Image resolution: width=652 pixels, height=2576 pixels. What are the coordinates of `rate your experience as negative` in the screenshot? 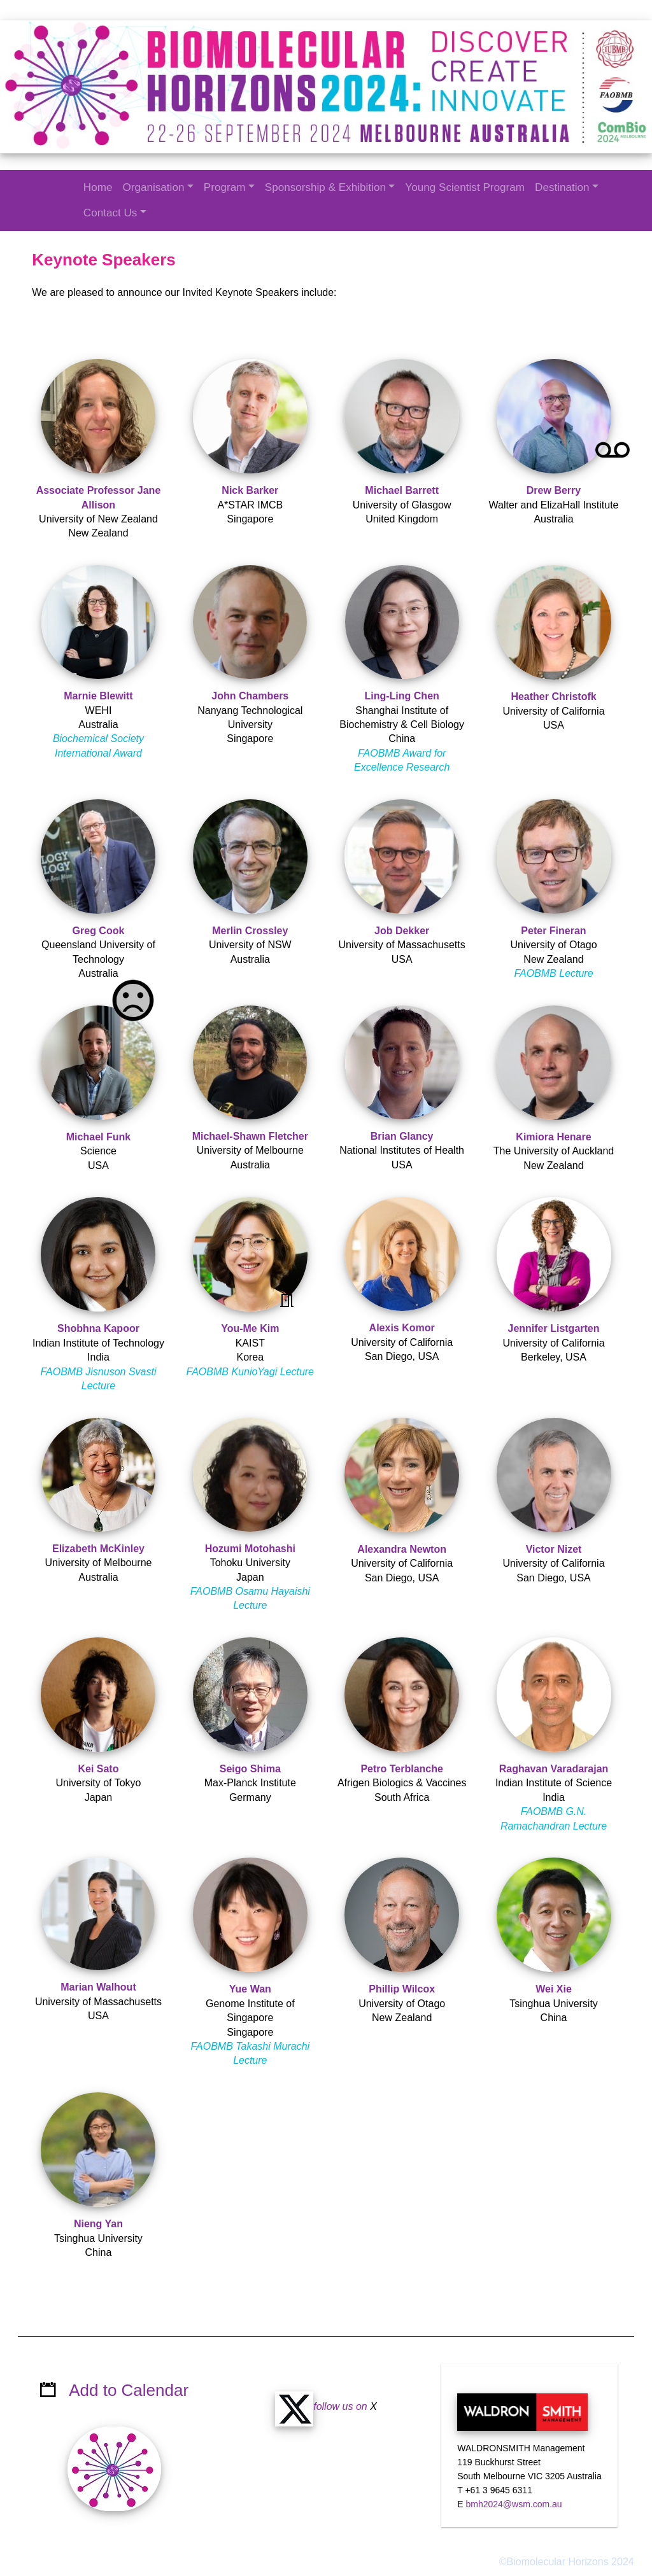 It's located at (133, 1000).